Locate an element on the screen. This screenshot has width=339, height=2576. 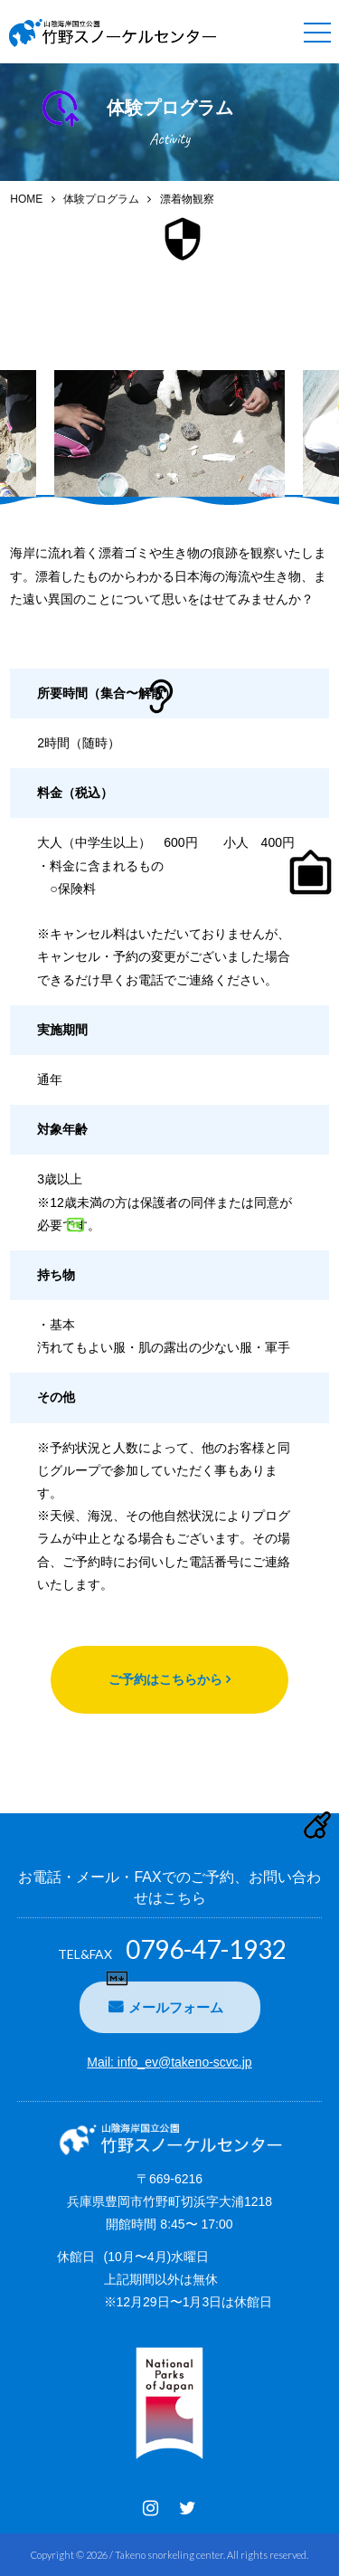
move time forward or reschedule later is located at coordinates (60, 108).